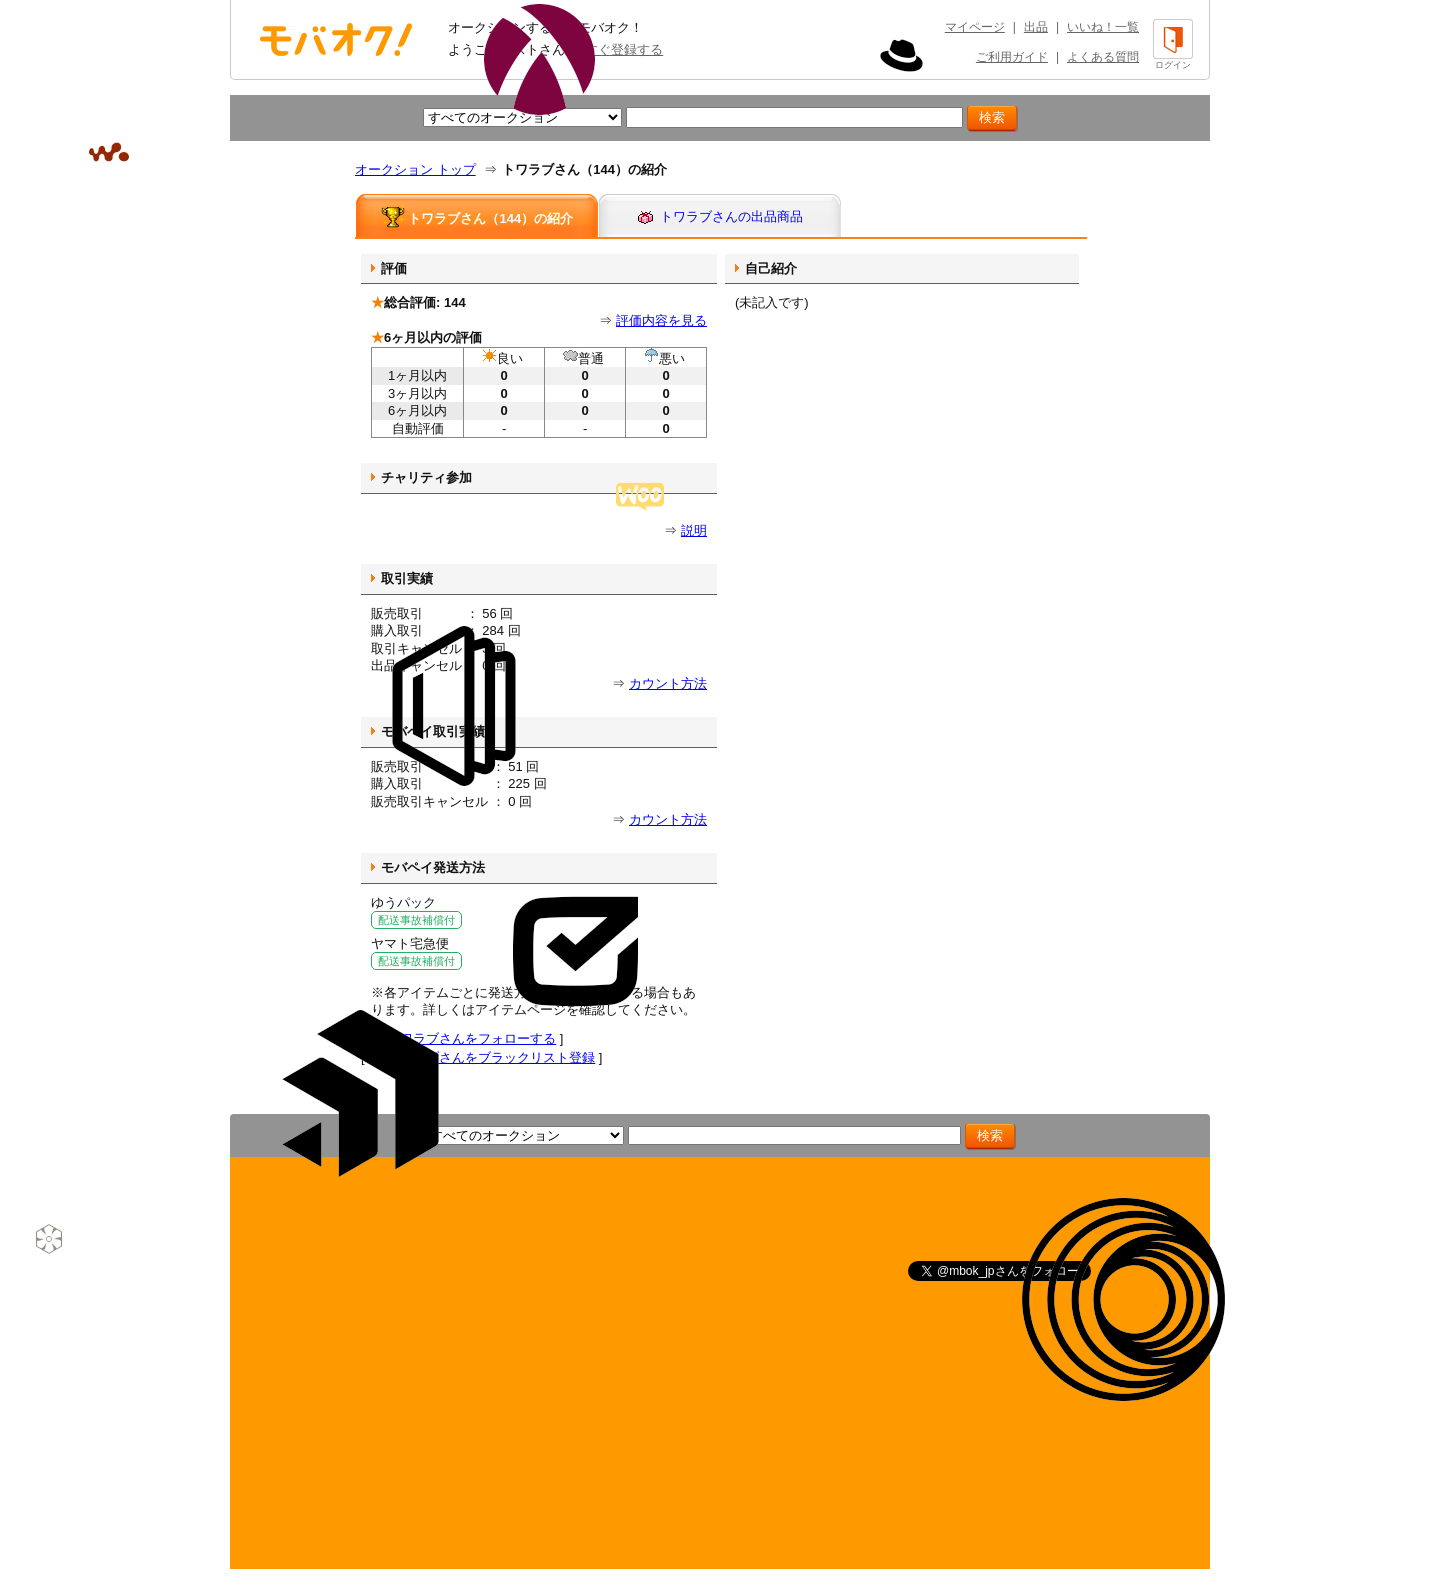 The height and width of the screenshot is (1576, 1440). What do you see at coordinates (640, 497) in the screenshot?
I see `WooCommerce logo - access your online store dashboard` at bounding box center [640, 497].